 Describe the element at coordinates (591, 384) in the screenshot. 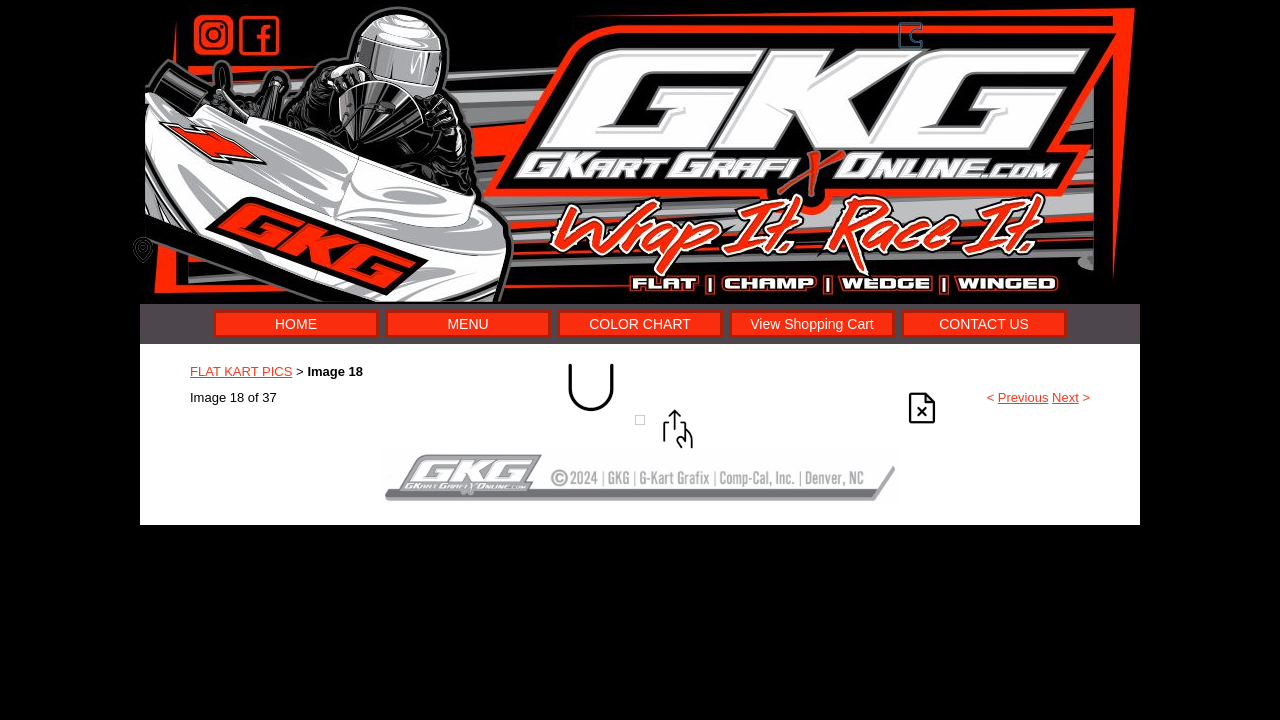

I see `perform a union operation on selected shapes` at that location.